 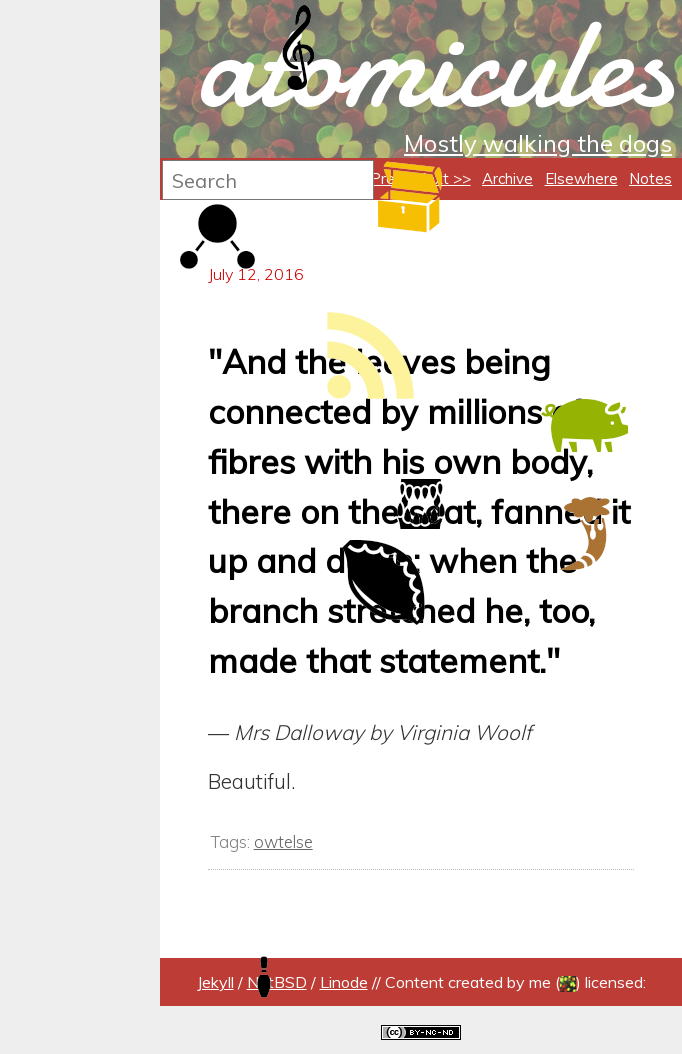 What do you see at coordinates (298, 47) in the screenshot?
I see `access music or audio settings` at bounding box center [298, 47].